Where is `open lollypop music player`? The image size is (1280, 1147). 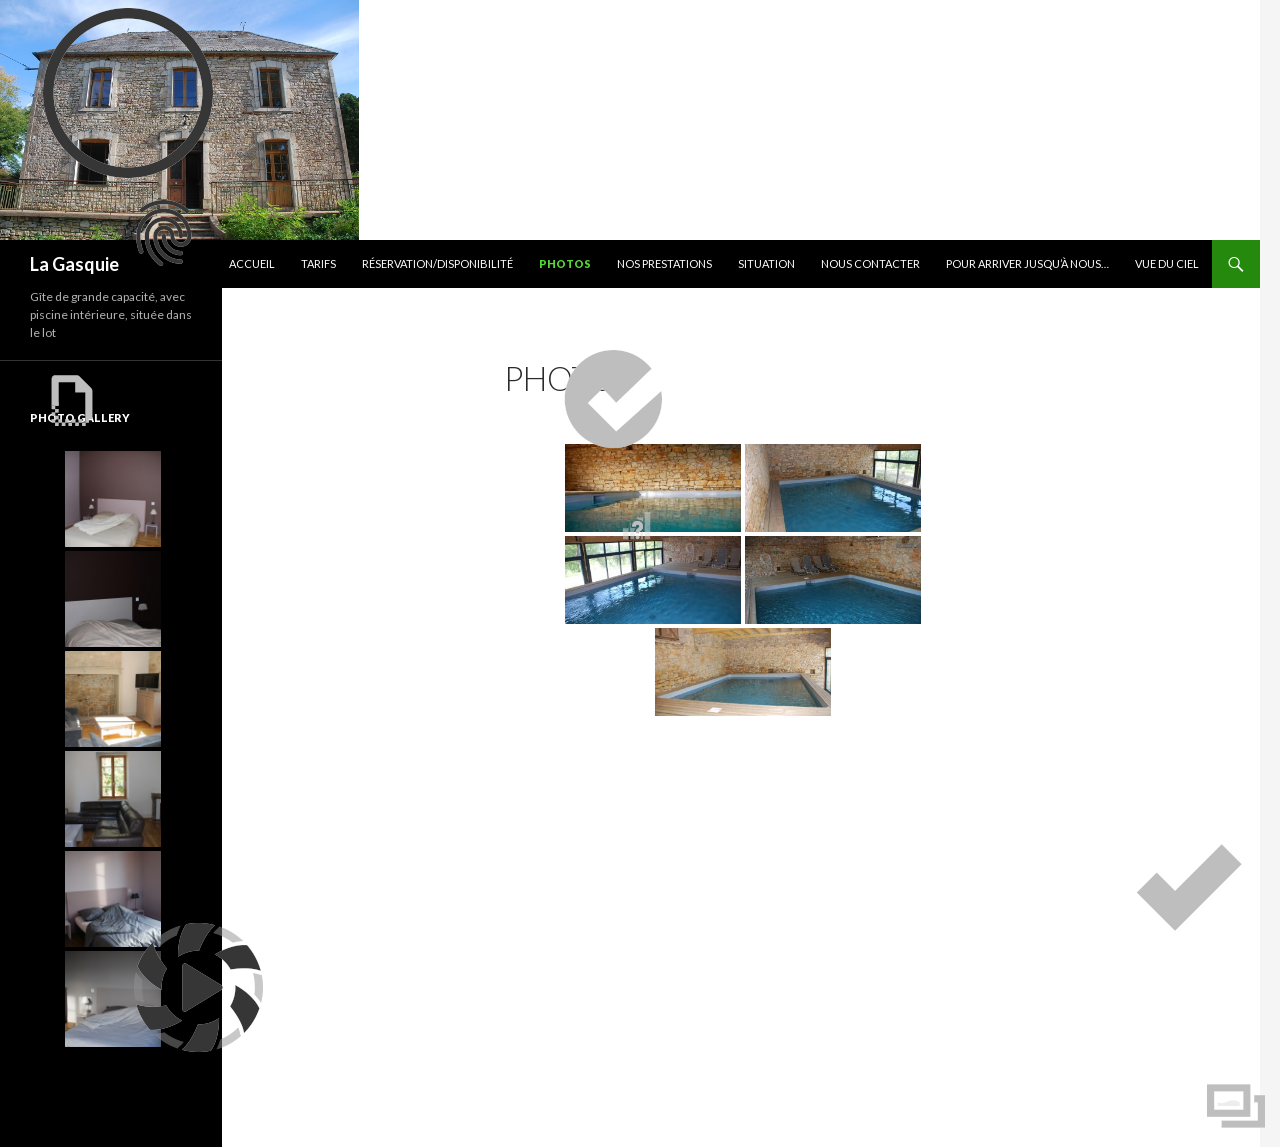 open lollypop music player is located at coordinates (198, 987).